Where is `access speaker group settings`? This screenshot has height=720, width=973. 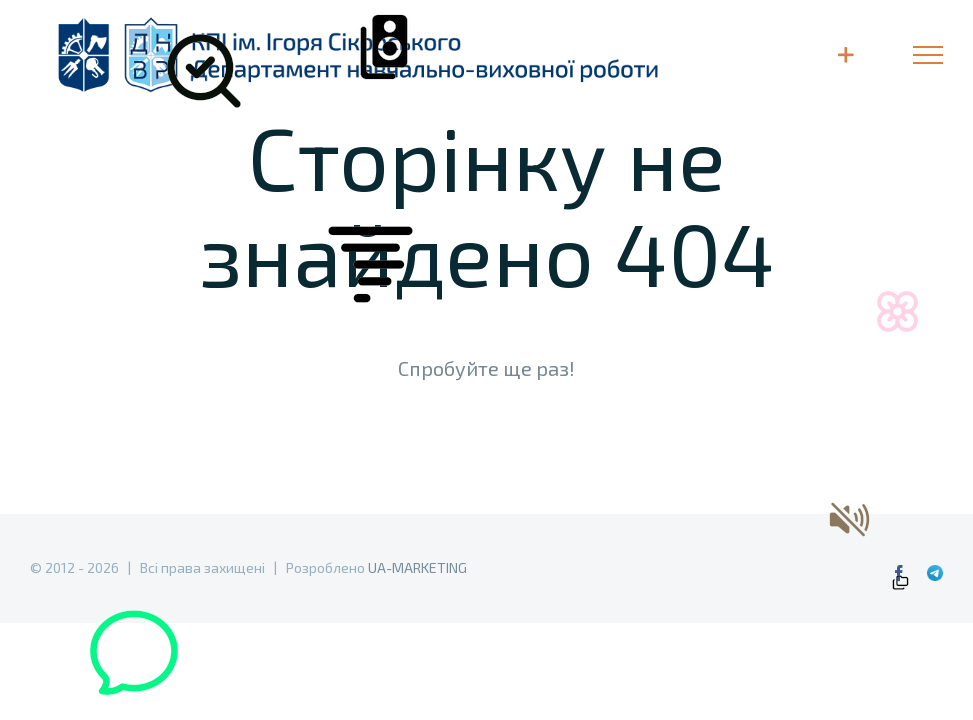 access speaker group settings is located at coordinates (384, 47).